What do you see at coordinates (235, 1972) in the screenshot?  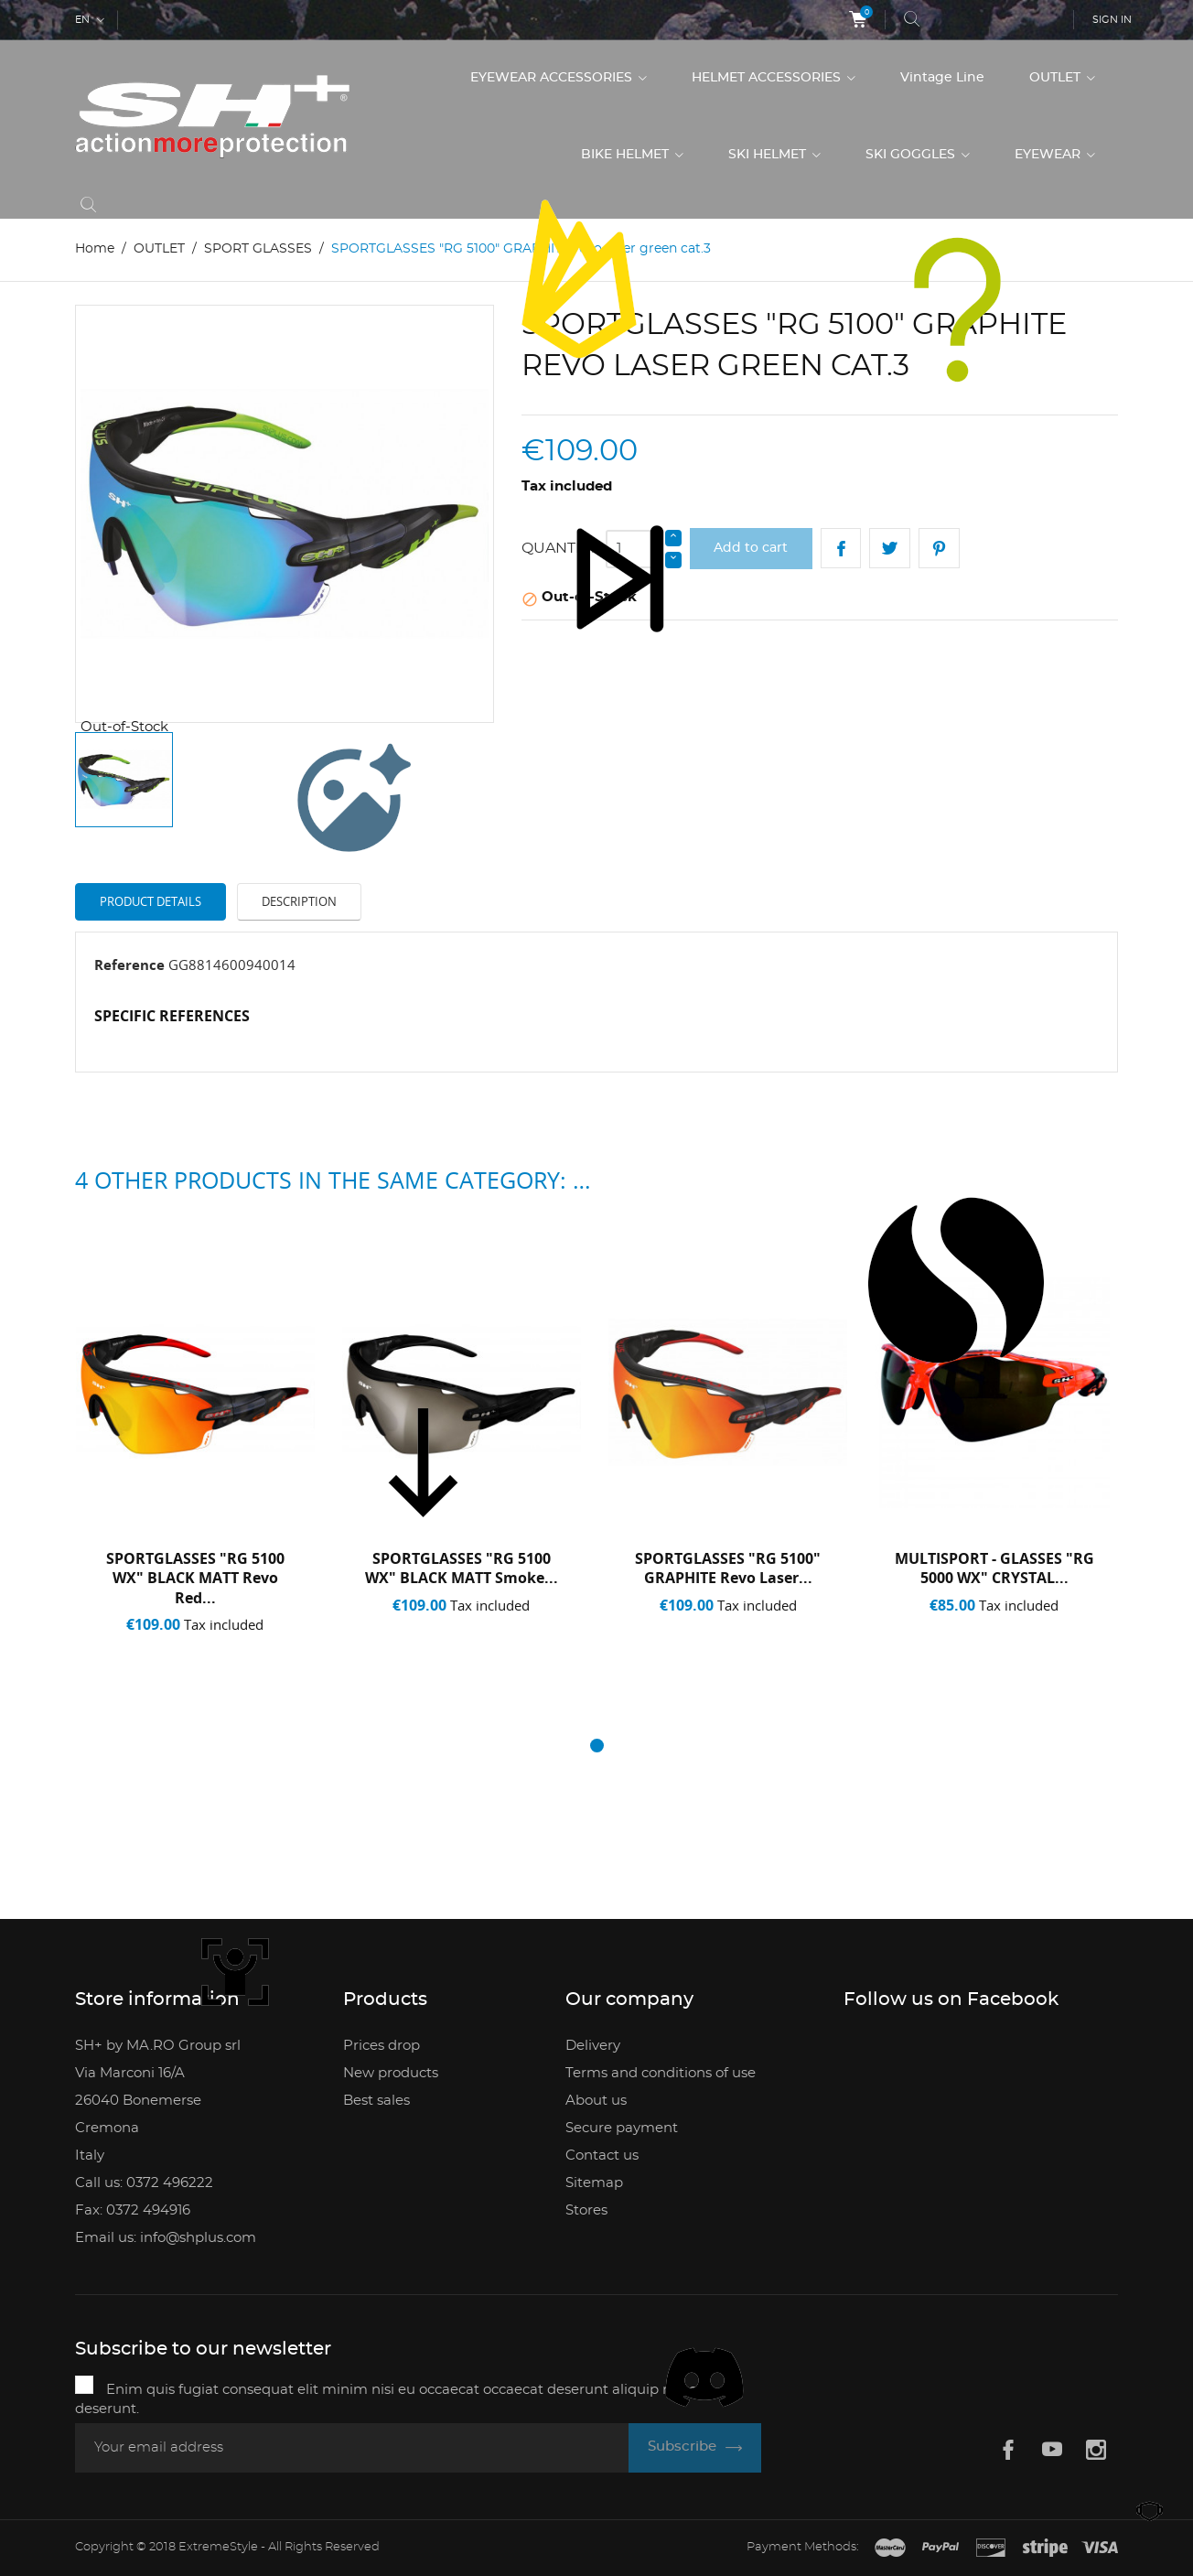 I see `scan or verify body biometrics` at bounding box center [235, 1972].